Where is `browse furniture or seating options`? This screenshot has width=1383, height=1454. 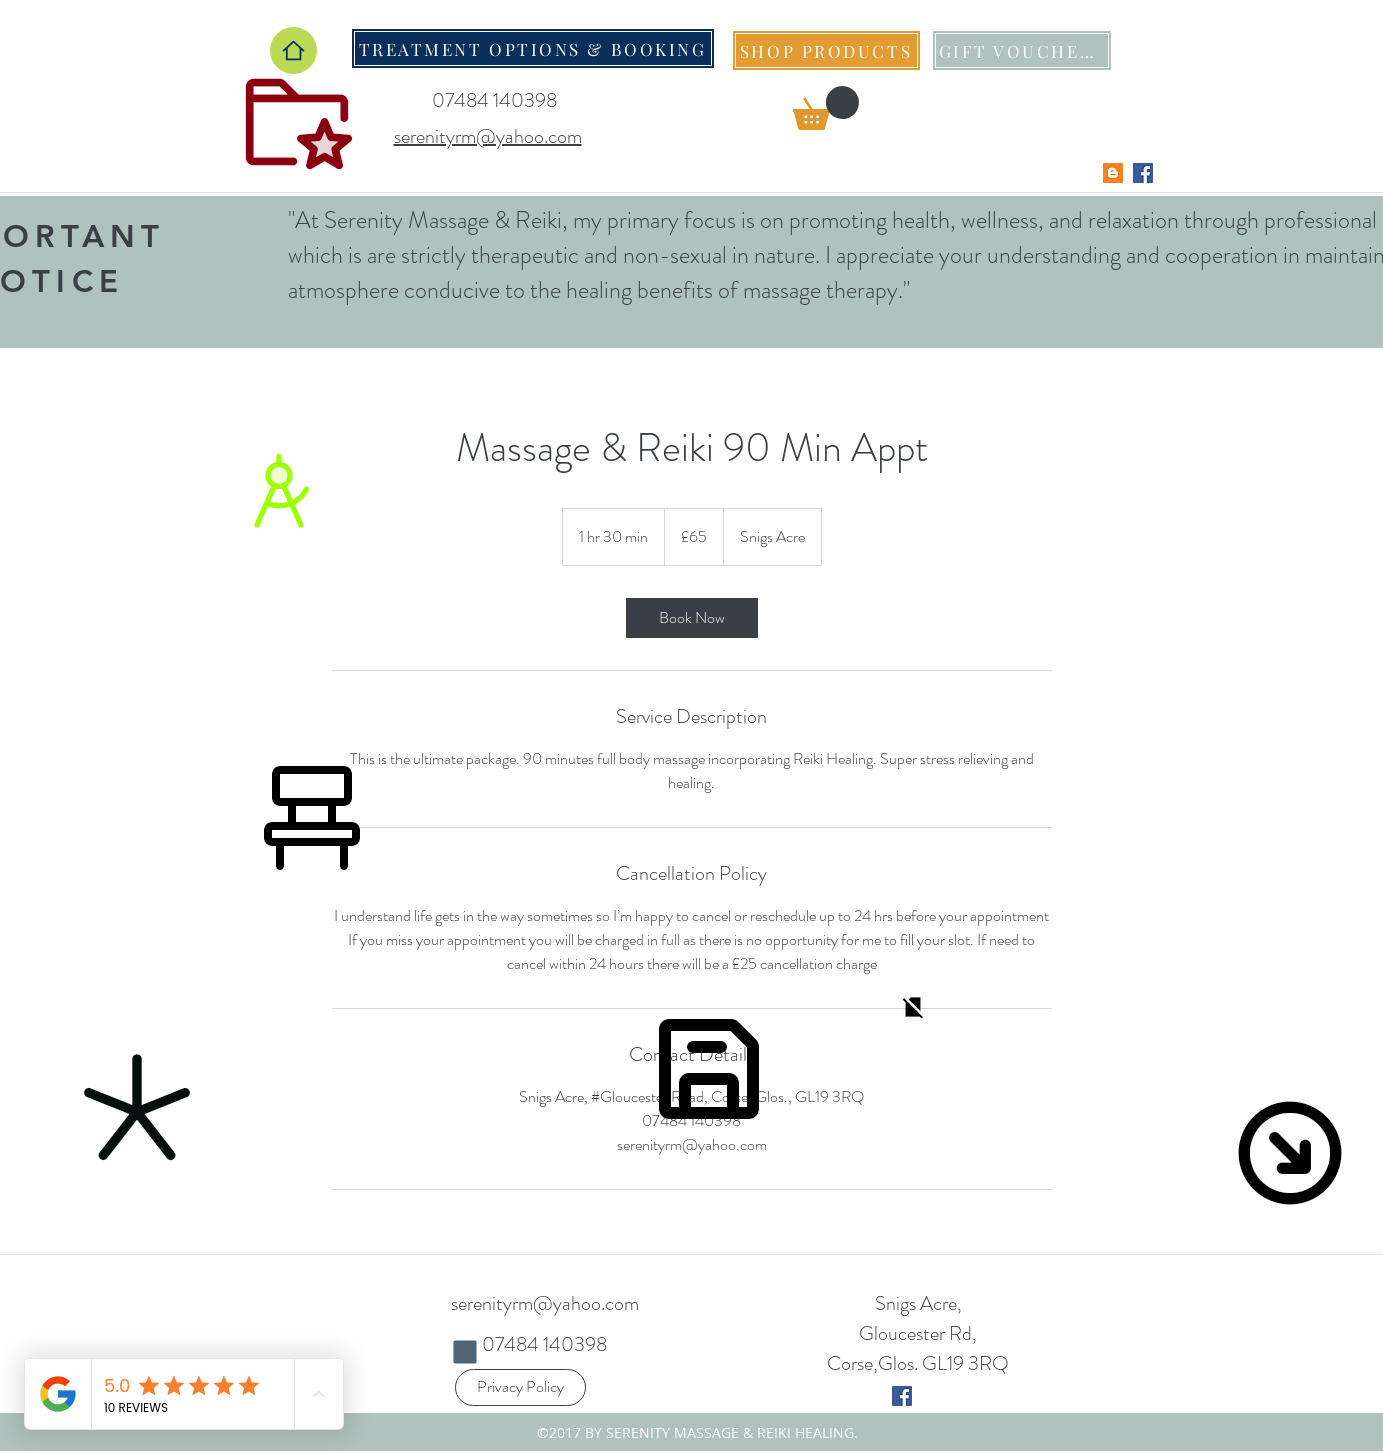 browse furniture or seating options is located at coordinates (312, 818).